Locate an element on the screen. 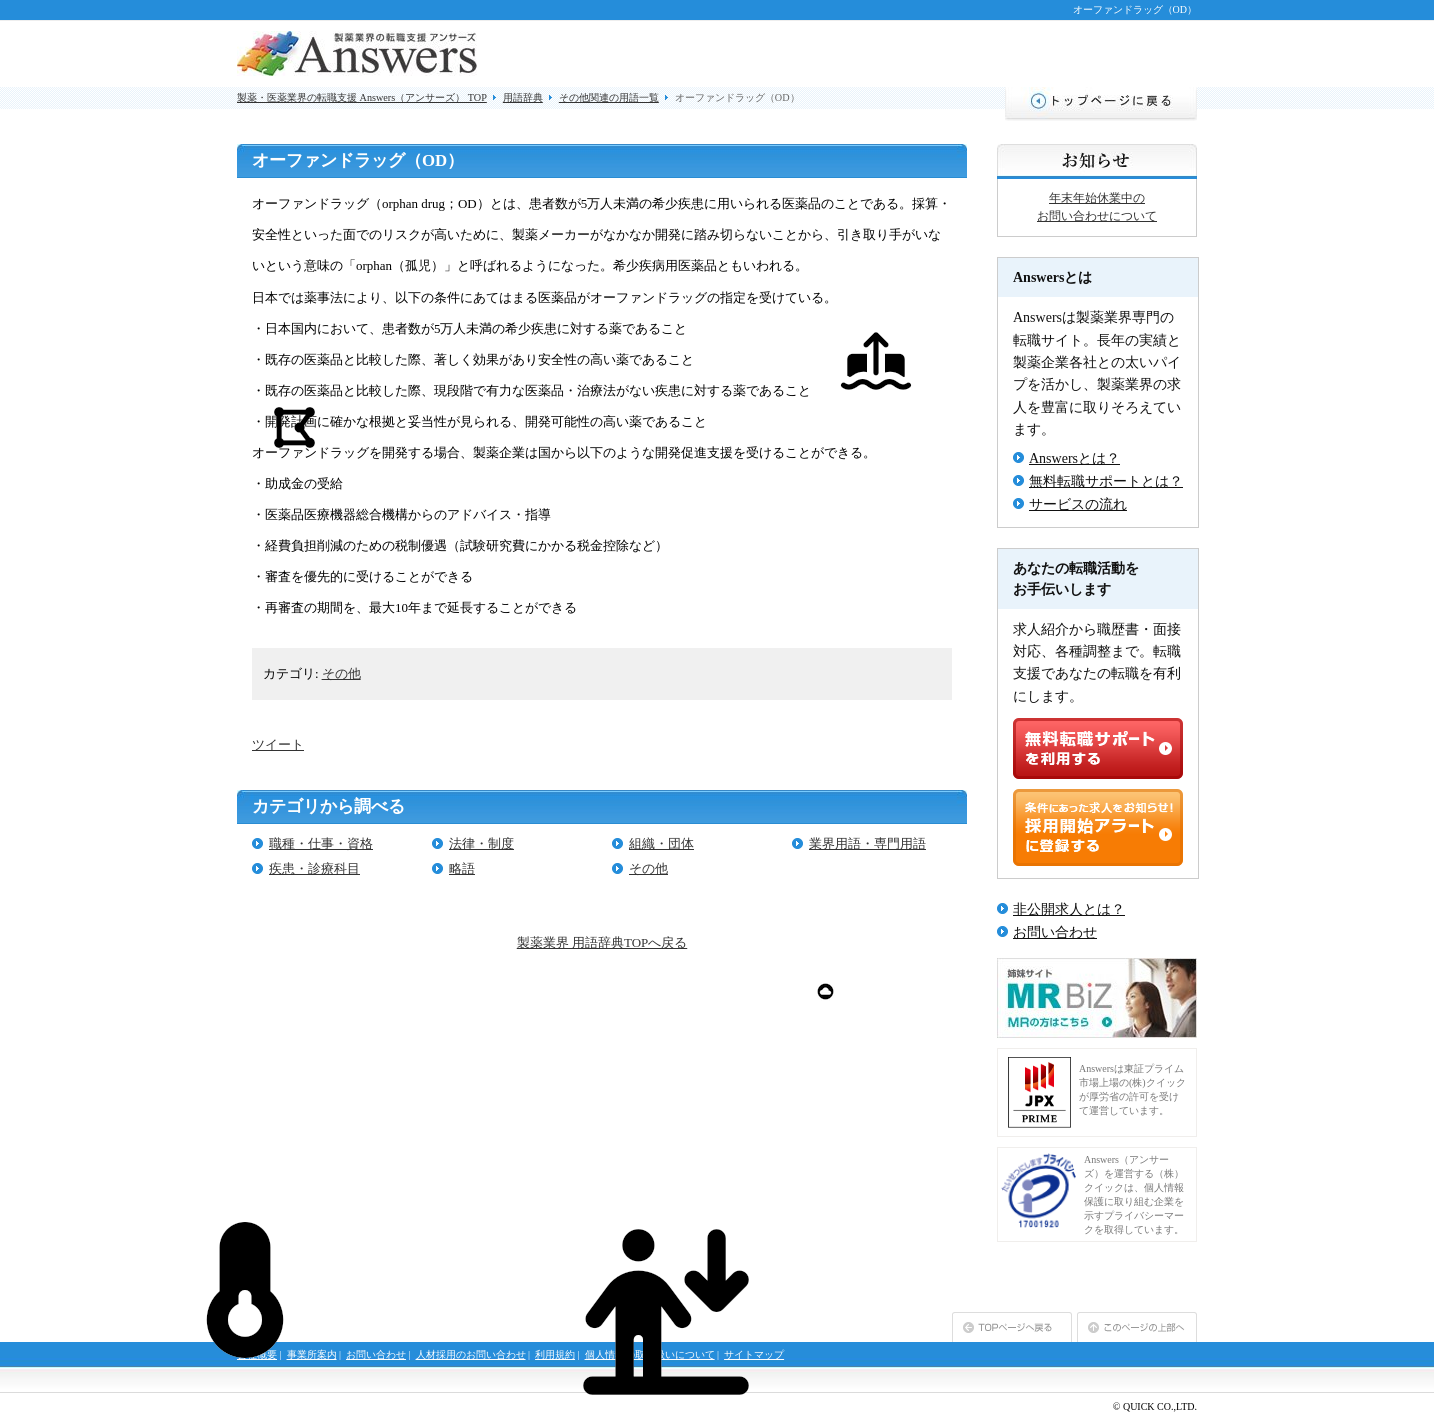 The width and height of the screenshot is (1434, 1419). create or edit vector polygon shape is located at coordinates (294, 427).